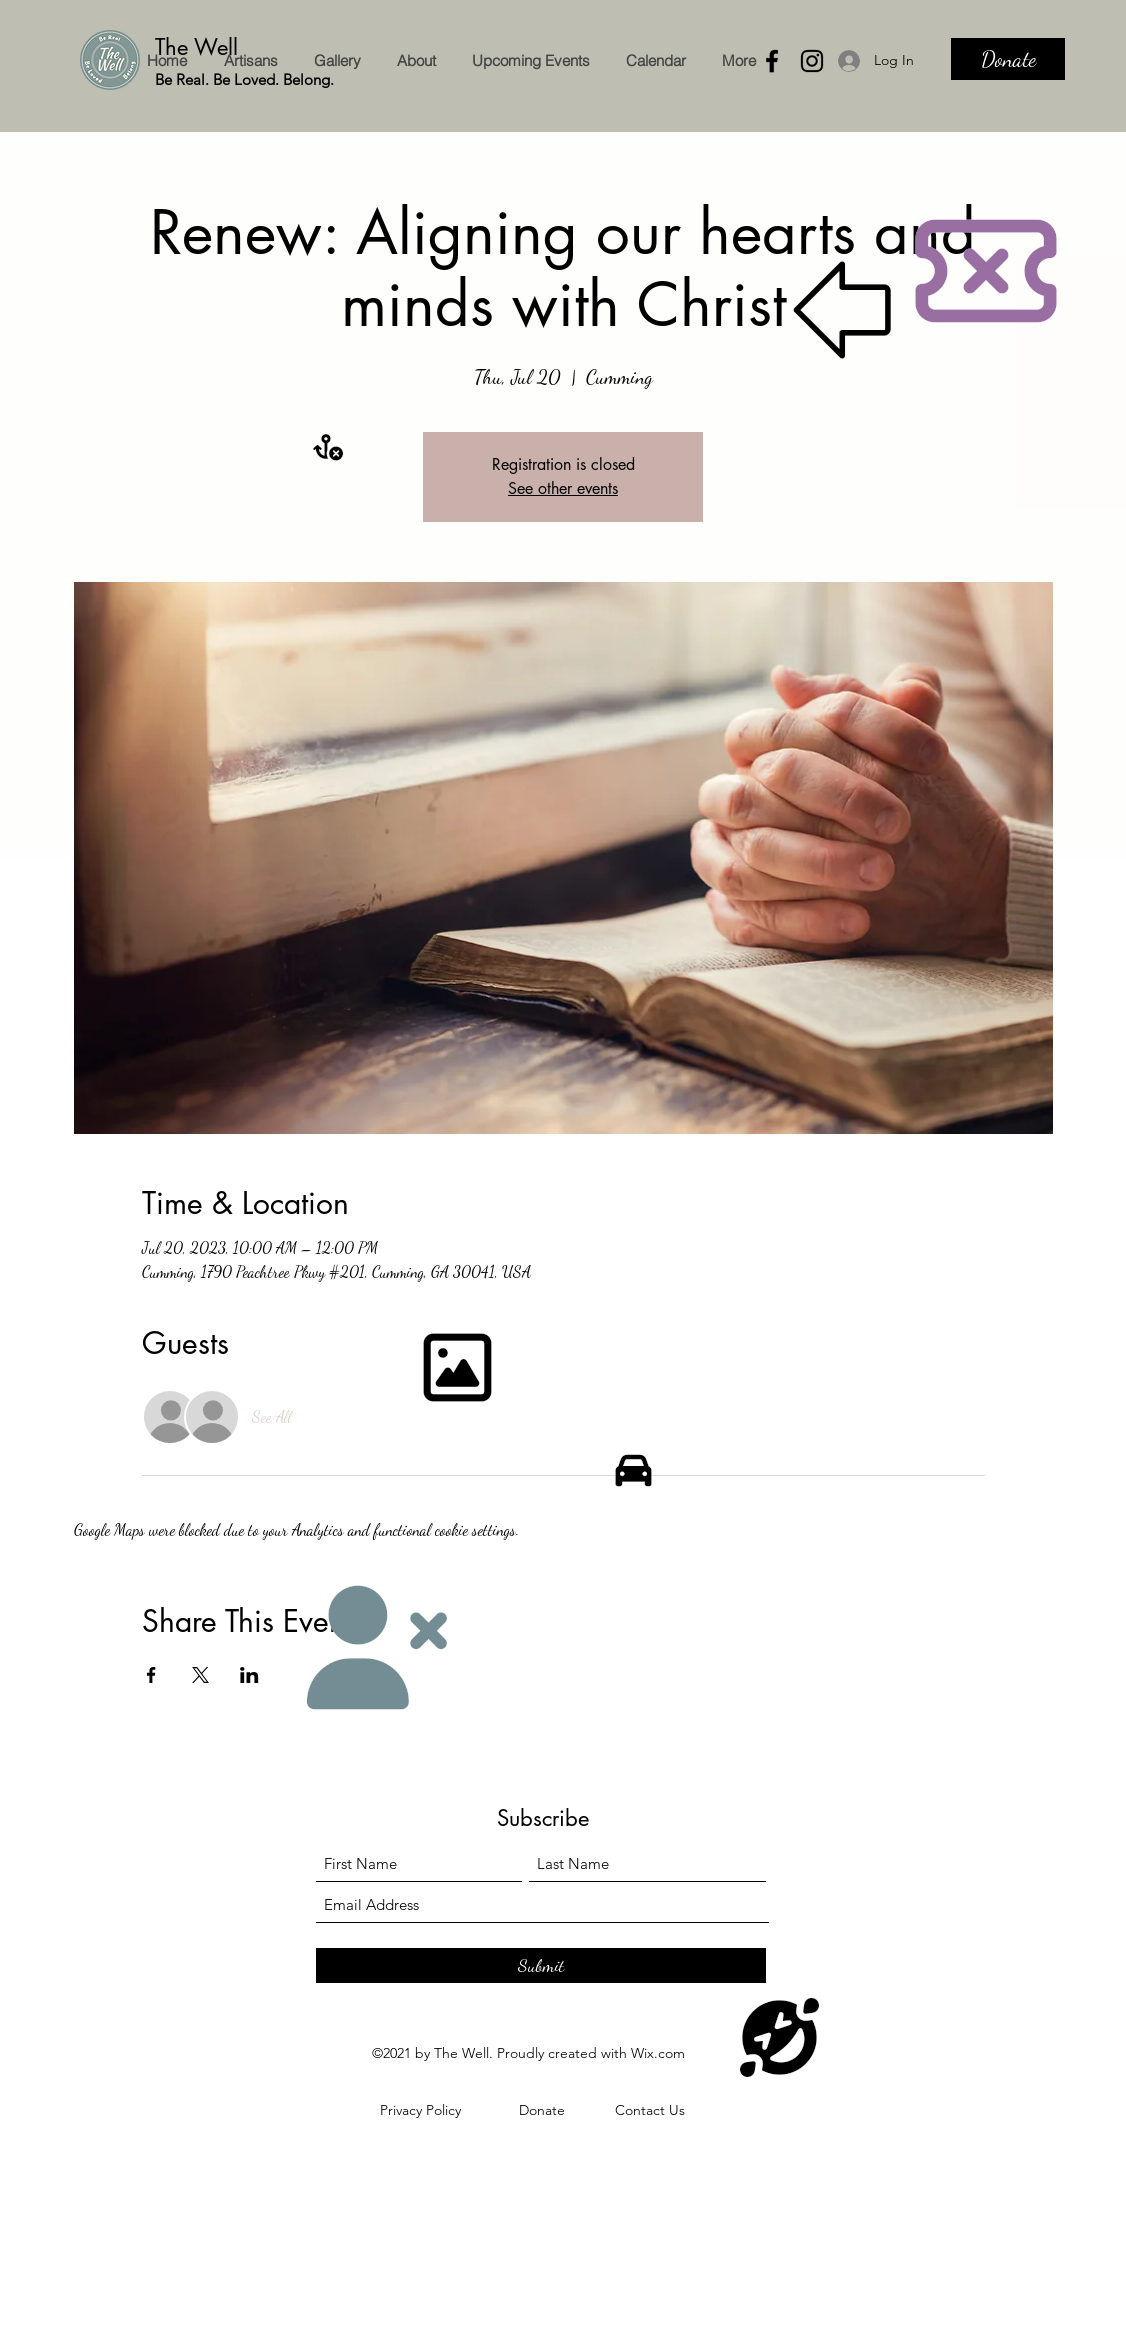 The width and height of the screenshot is (1126, 2338). What do you see at coordinates (779, 2037) in the screenshot?
I see `react with laughing emoji` at bounding box center [779, 2037].